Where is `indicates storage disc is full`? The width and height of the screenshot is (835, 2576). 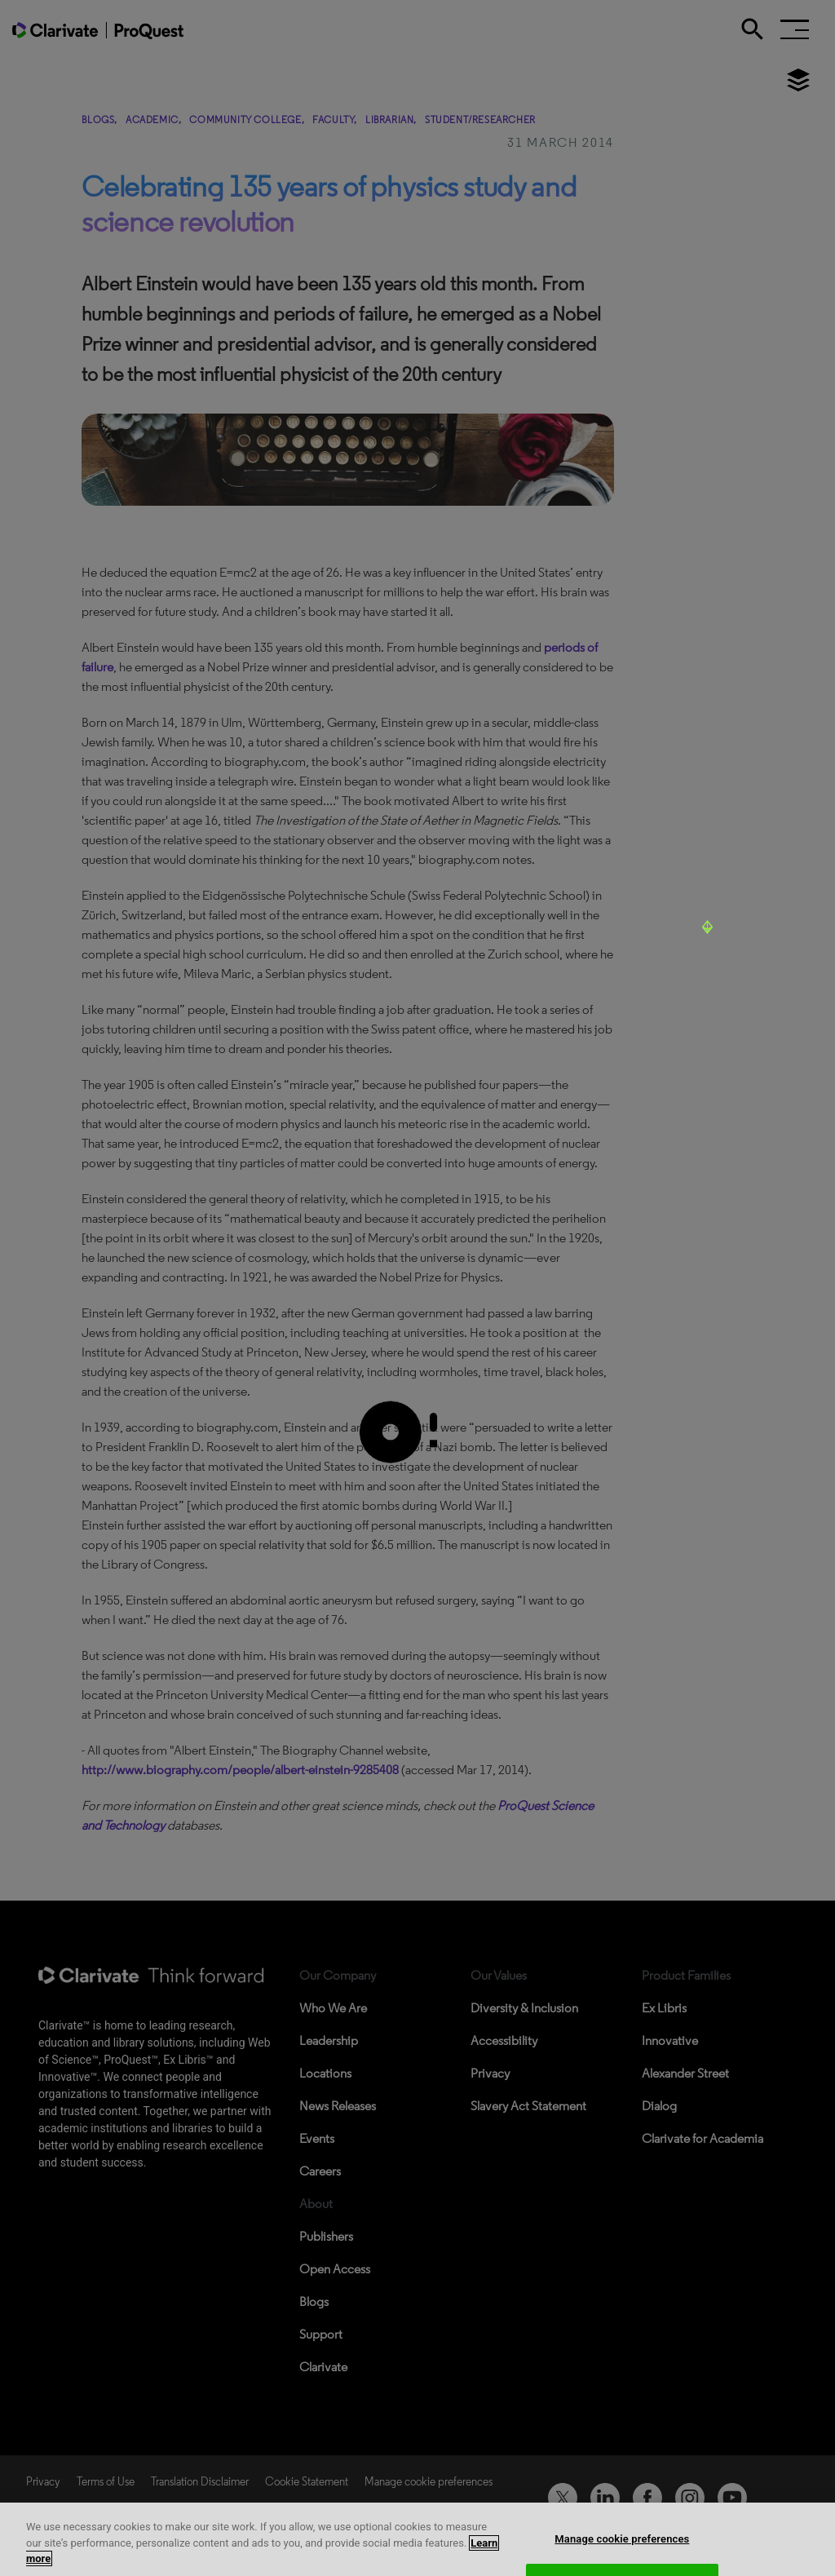
indicates storage disc is full is located at coordinates (398, 1432).